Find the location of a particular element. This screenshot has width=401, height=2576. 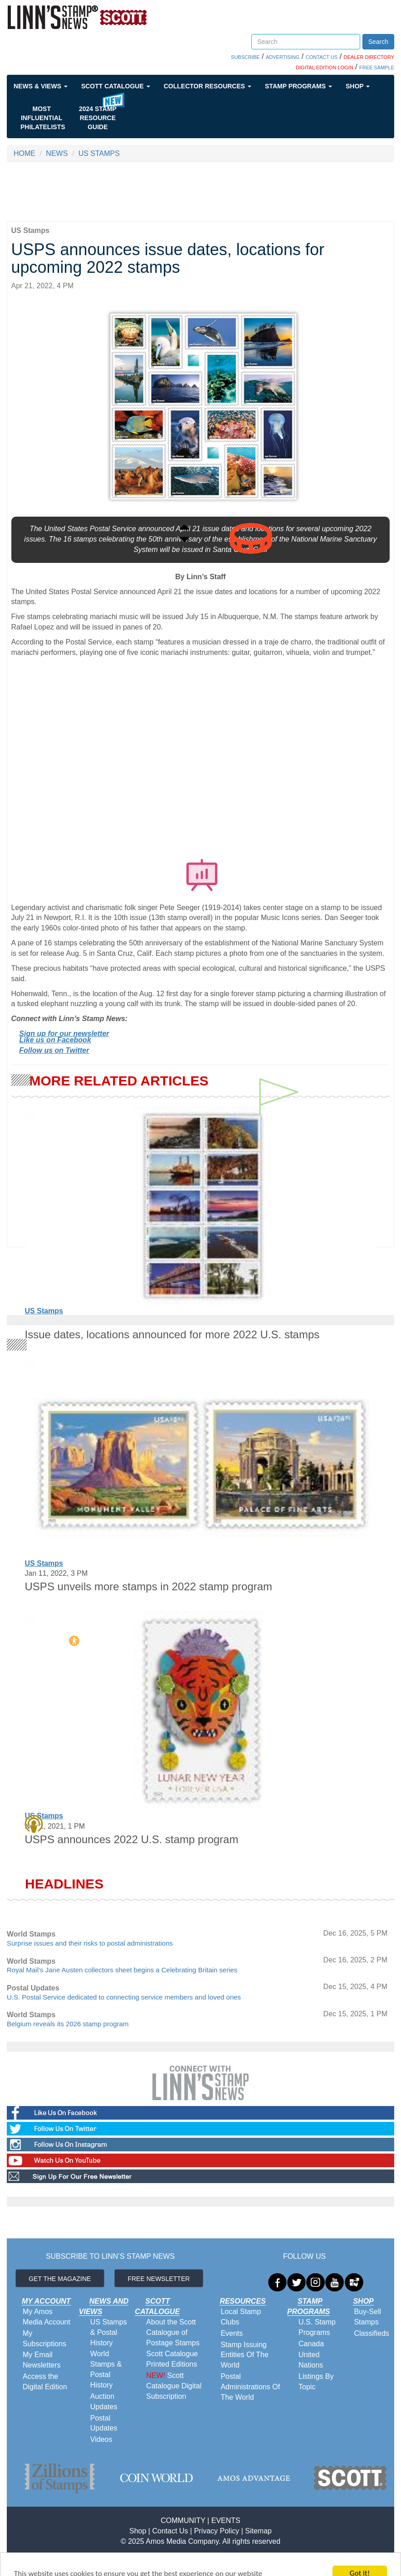

view presentation or slideshow is located at coordinates (202, 876).